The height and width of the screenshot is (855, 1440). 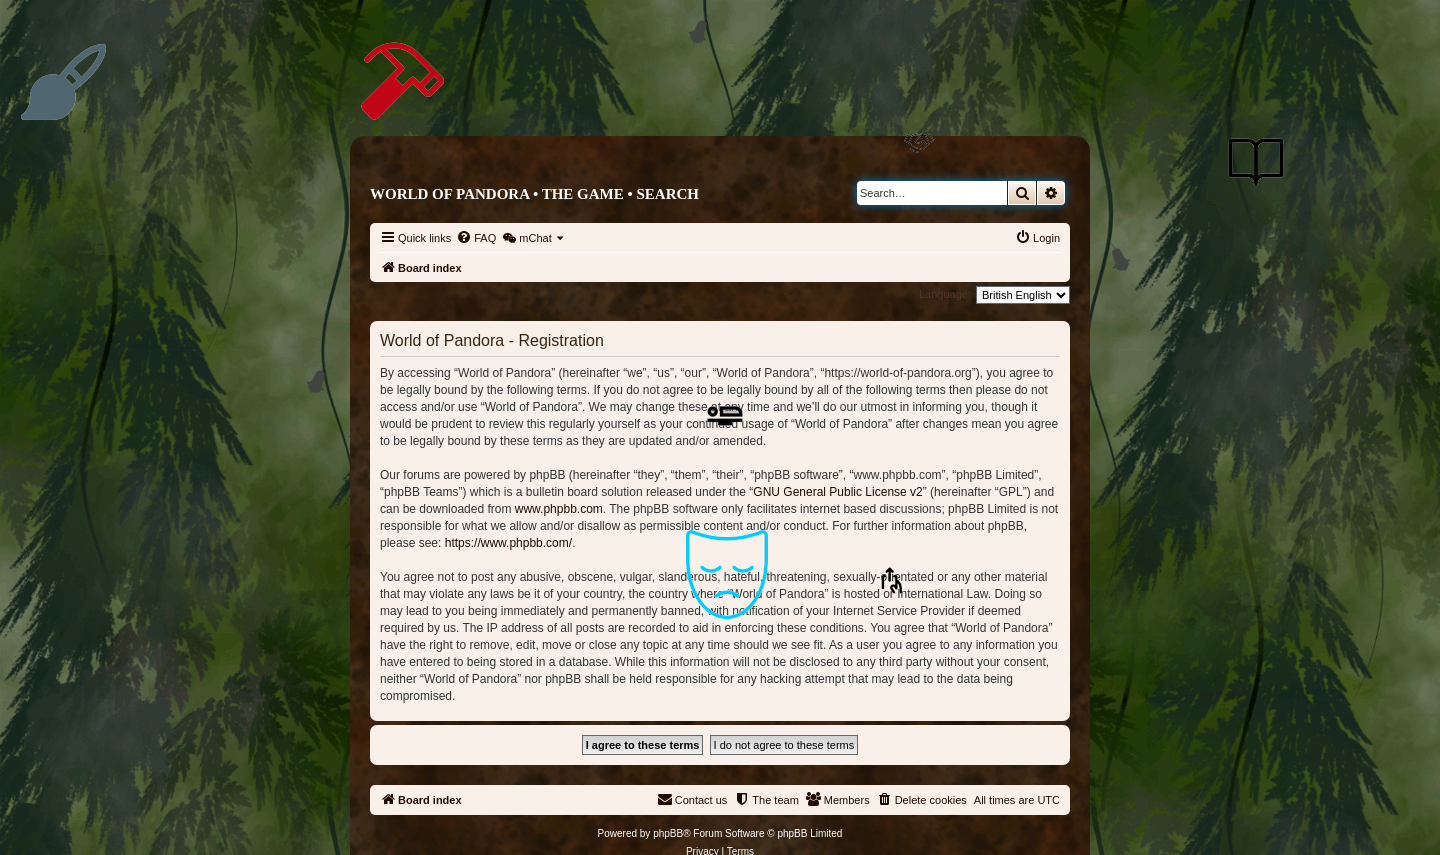 I want to click on indicates a partnership or collaboration feature, so click(x=919, y=142).